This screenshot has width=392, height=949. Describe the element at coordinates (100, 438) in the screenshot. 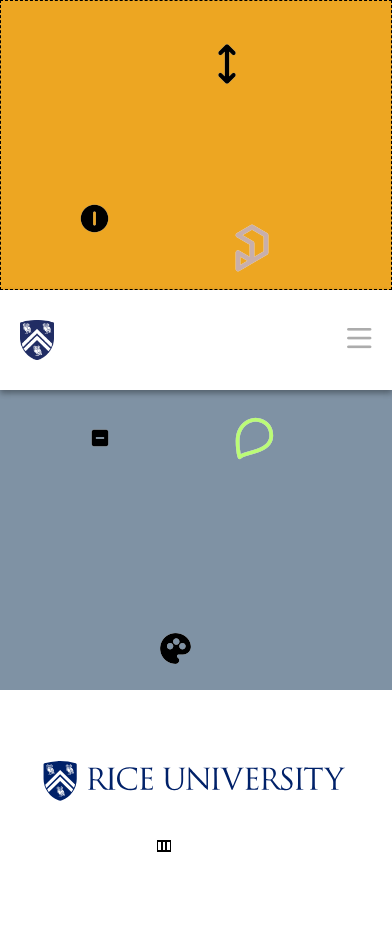

I see `remove an item from a list` at that location.